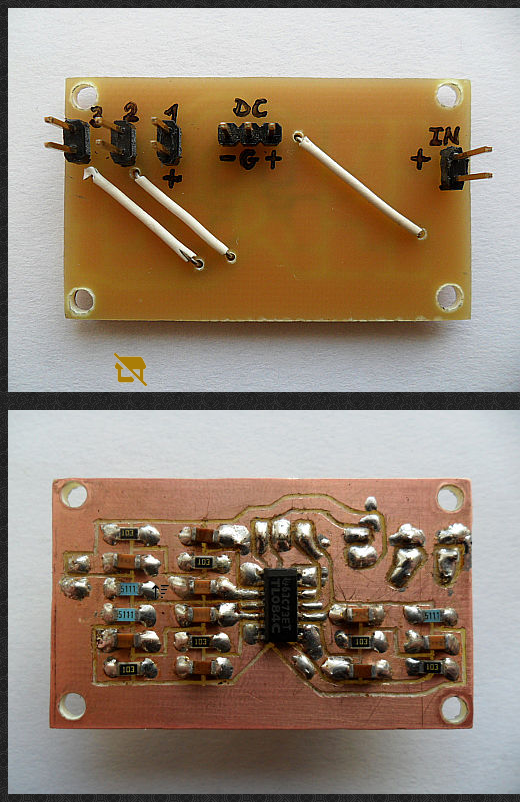 The image size is (520, 802). Describe the element at coordinates (130, 369) in the screenshot. I see `store or shop is currently unavailable` at that location.